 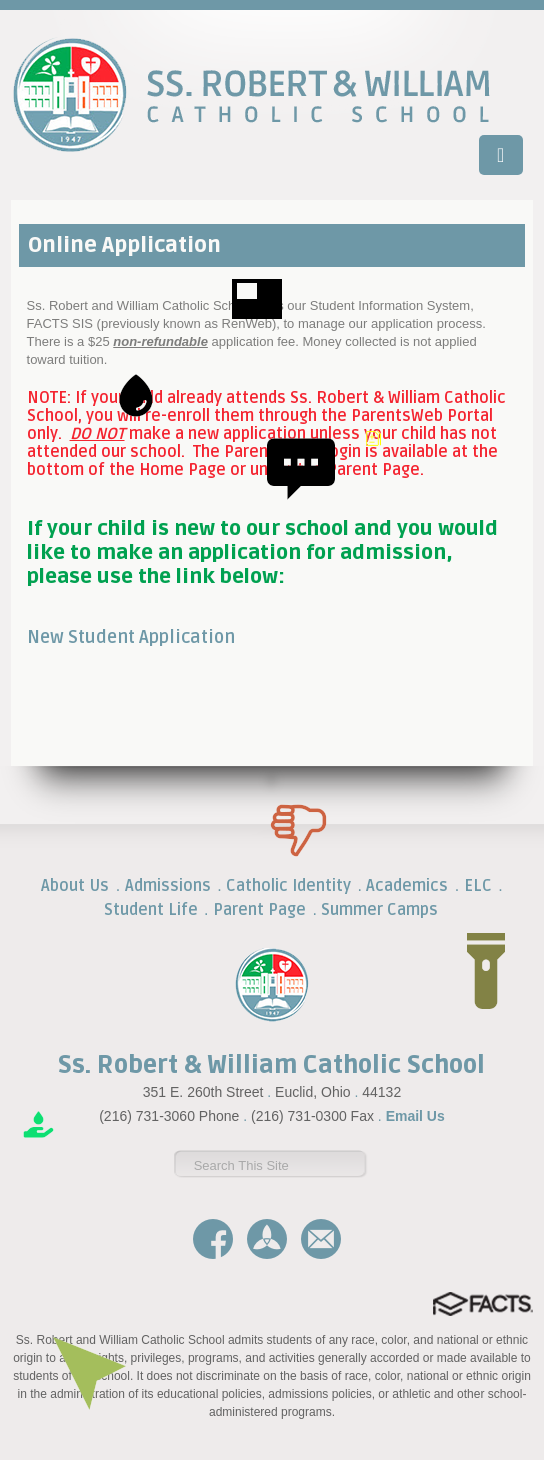 I want to click on adjust water or hydration settings, so click(x=136, y=397).